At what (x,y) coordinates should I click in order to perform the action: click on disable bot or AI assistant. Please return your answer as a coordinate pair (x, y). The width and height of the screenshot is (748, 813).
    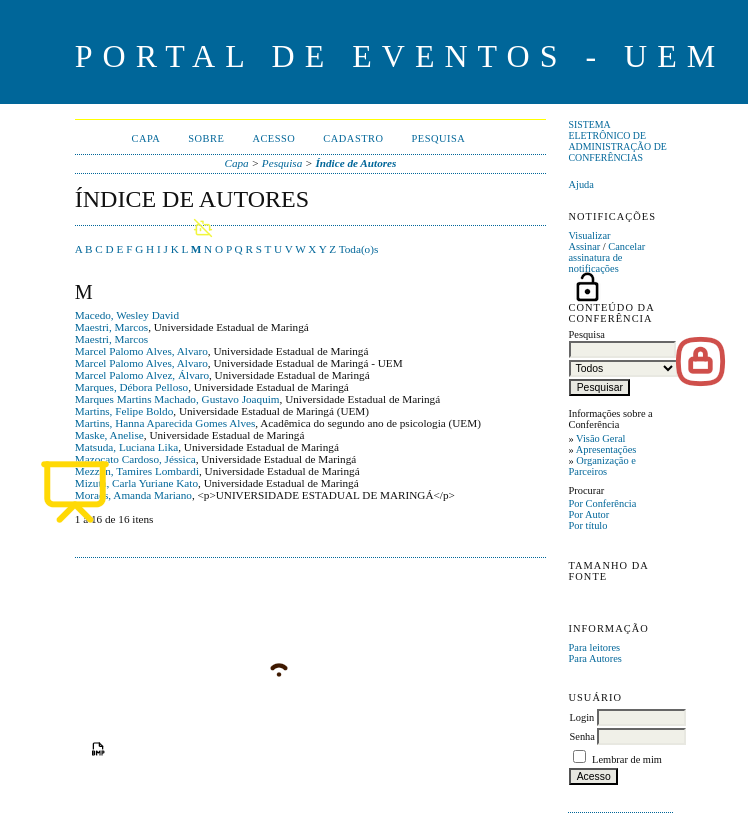
    Looking at the image, I should click on (203, 228).